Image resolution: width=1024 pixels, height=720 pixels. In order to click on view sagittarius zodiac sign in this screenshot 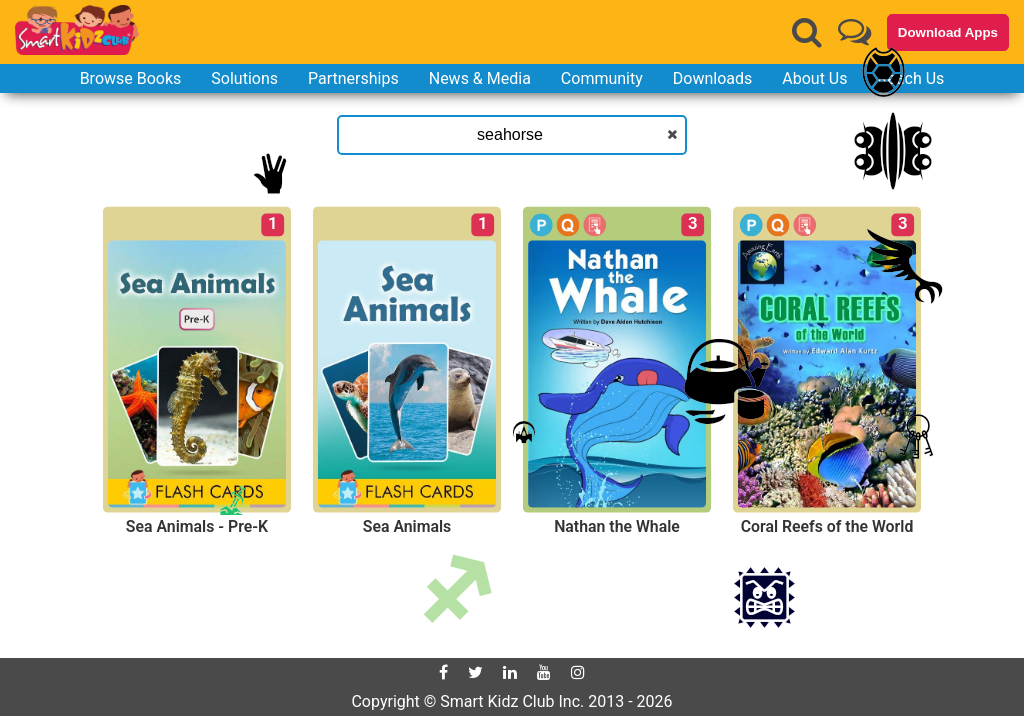, I will do `click(458, 589)`.